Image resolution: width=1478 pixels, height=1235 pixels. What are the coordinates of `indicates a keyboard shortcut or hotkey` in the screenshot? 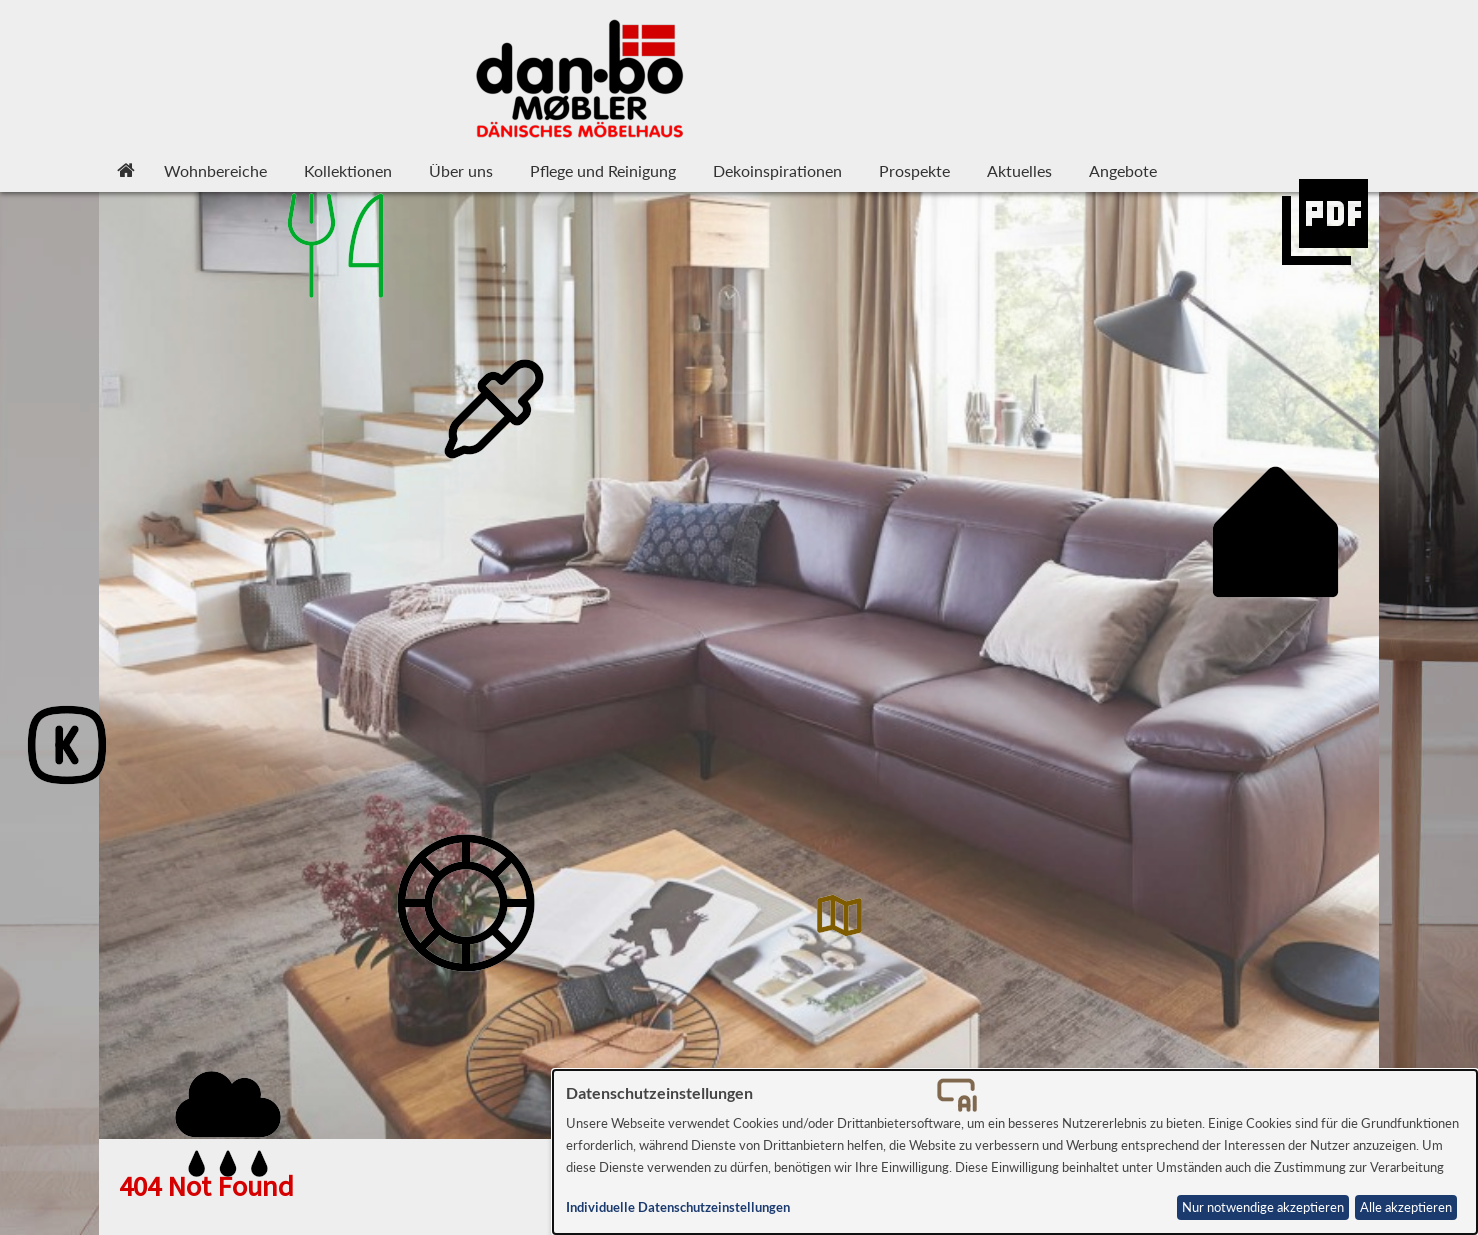 It's located at (67, 745).